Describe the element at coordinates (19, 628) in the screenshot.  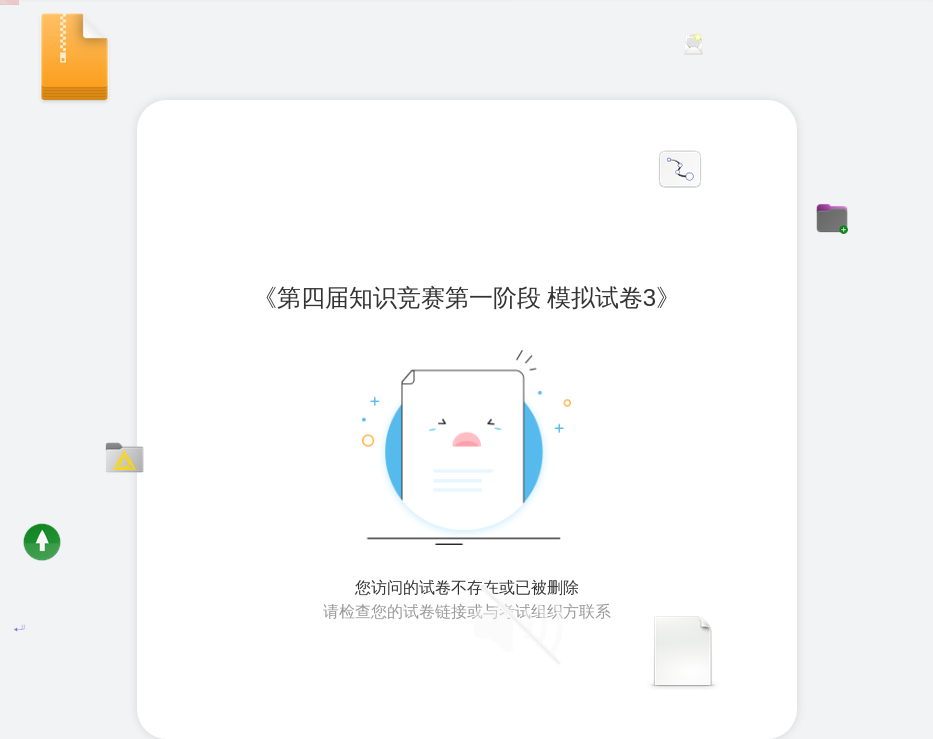
I see `reply all to an email message` at that location.